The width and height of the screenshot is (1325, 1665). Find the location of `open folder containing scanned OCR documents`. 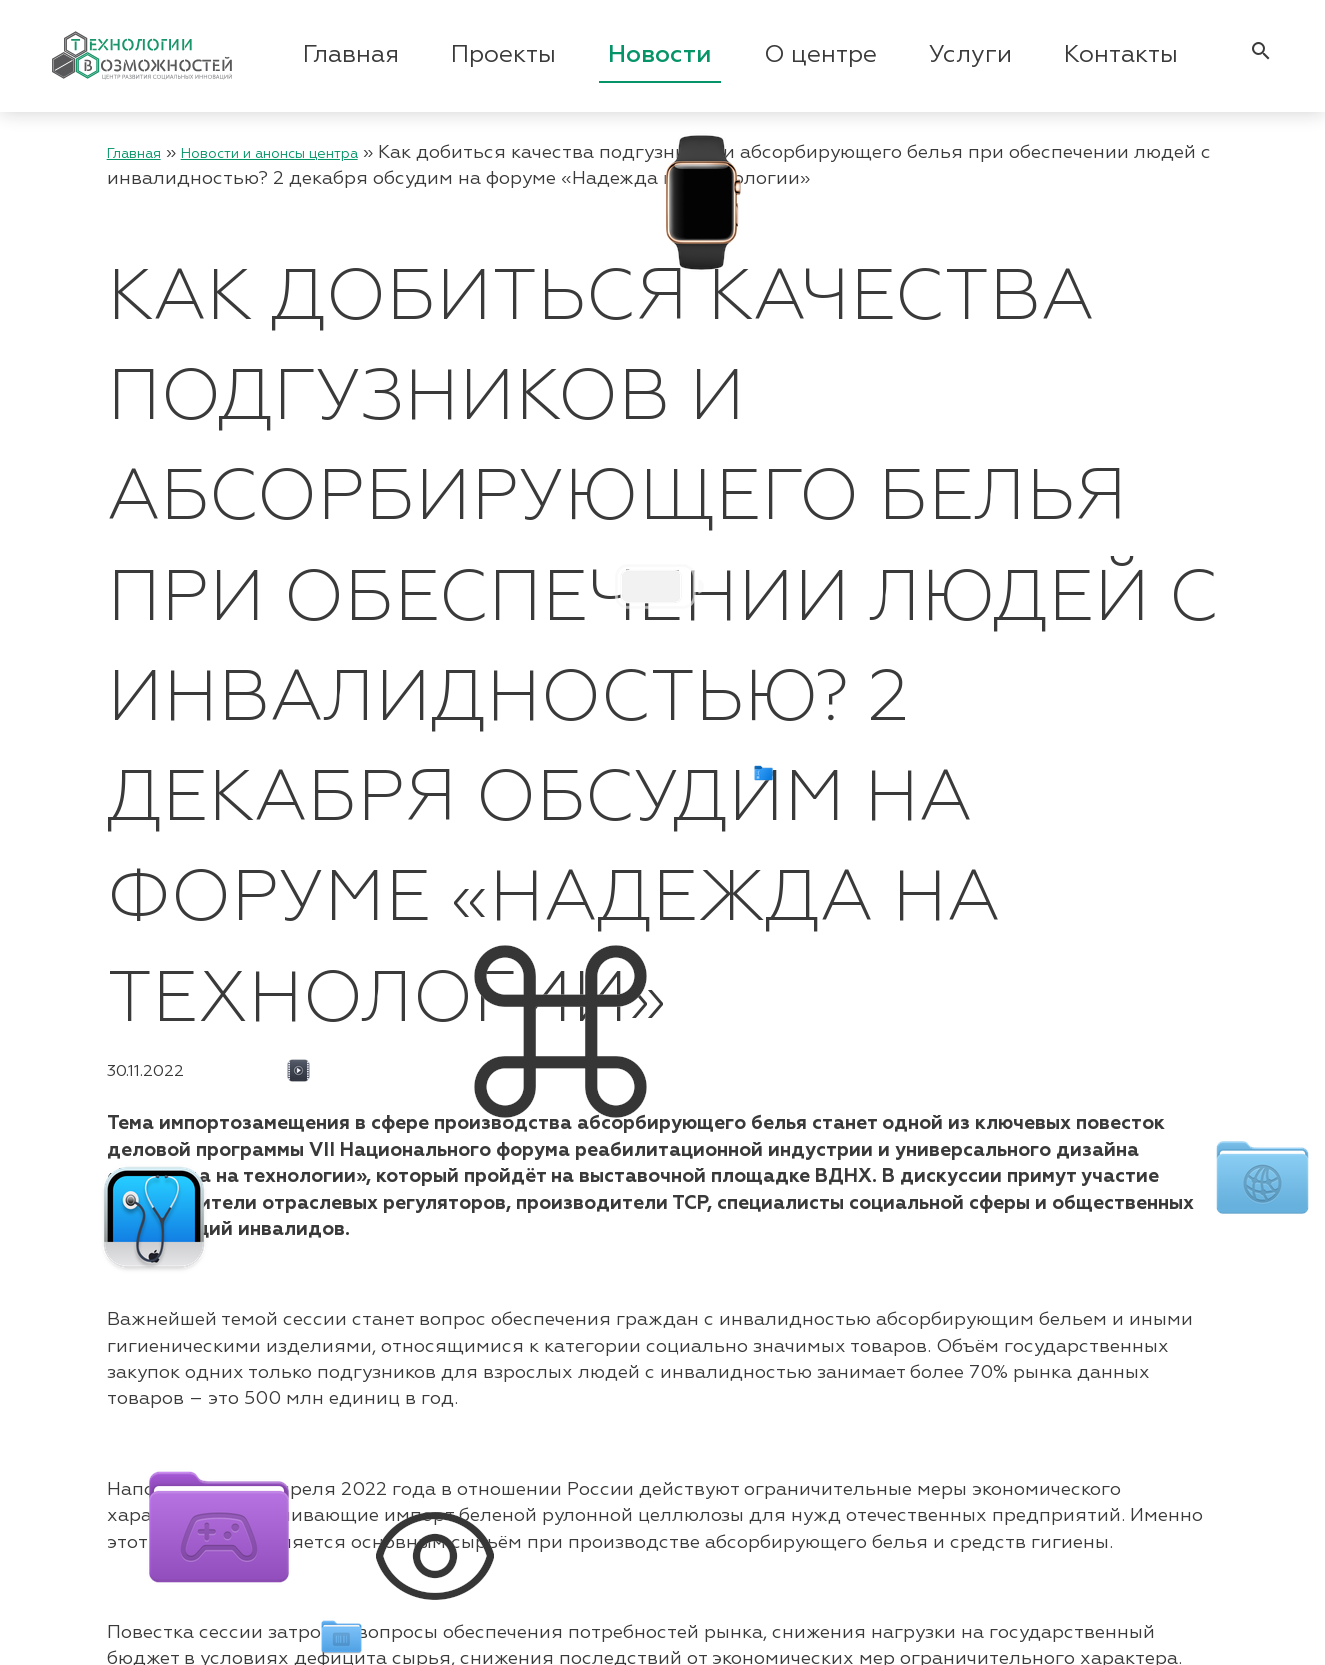

open folder containing scanned OCR documents is located at coordinates (341, 1636).